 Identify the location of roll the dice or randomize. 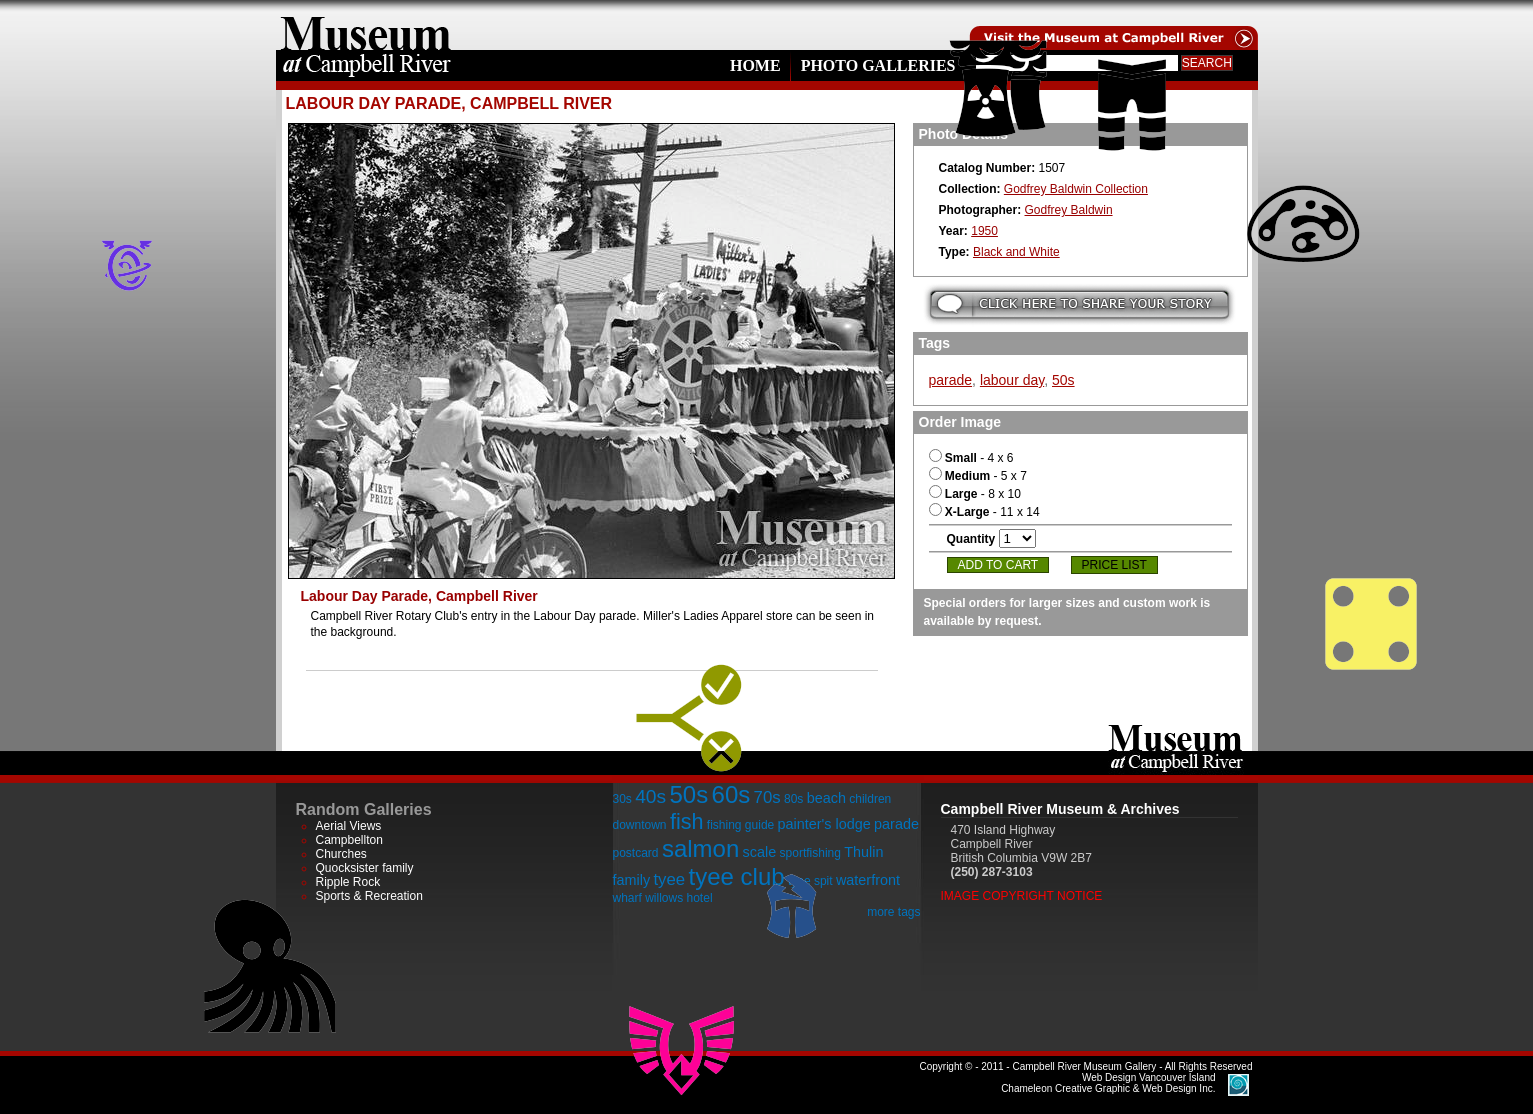
(1371, 624).